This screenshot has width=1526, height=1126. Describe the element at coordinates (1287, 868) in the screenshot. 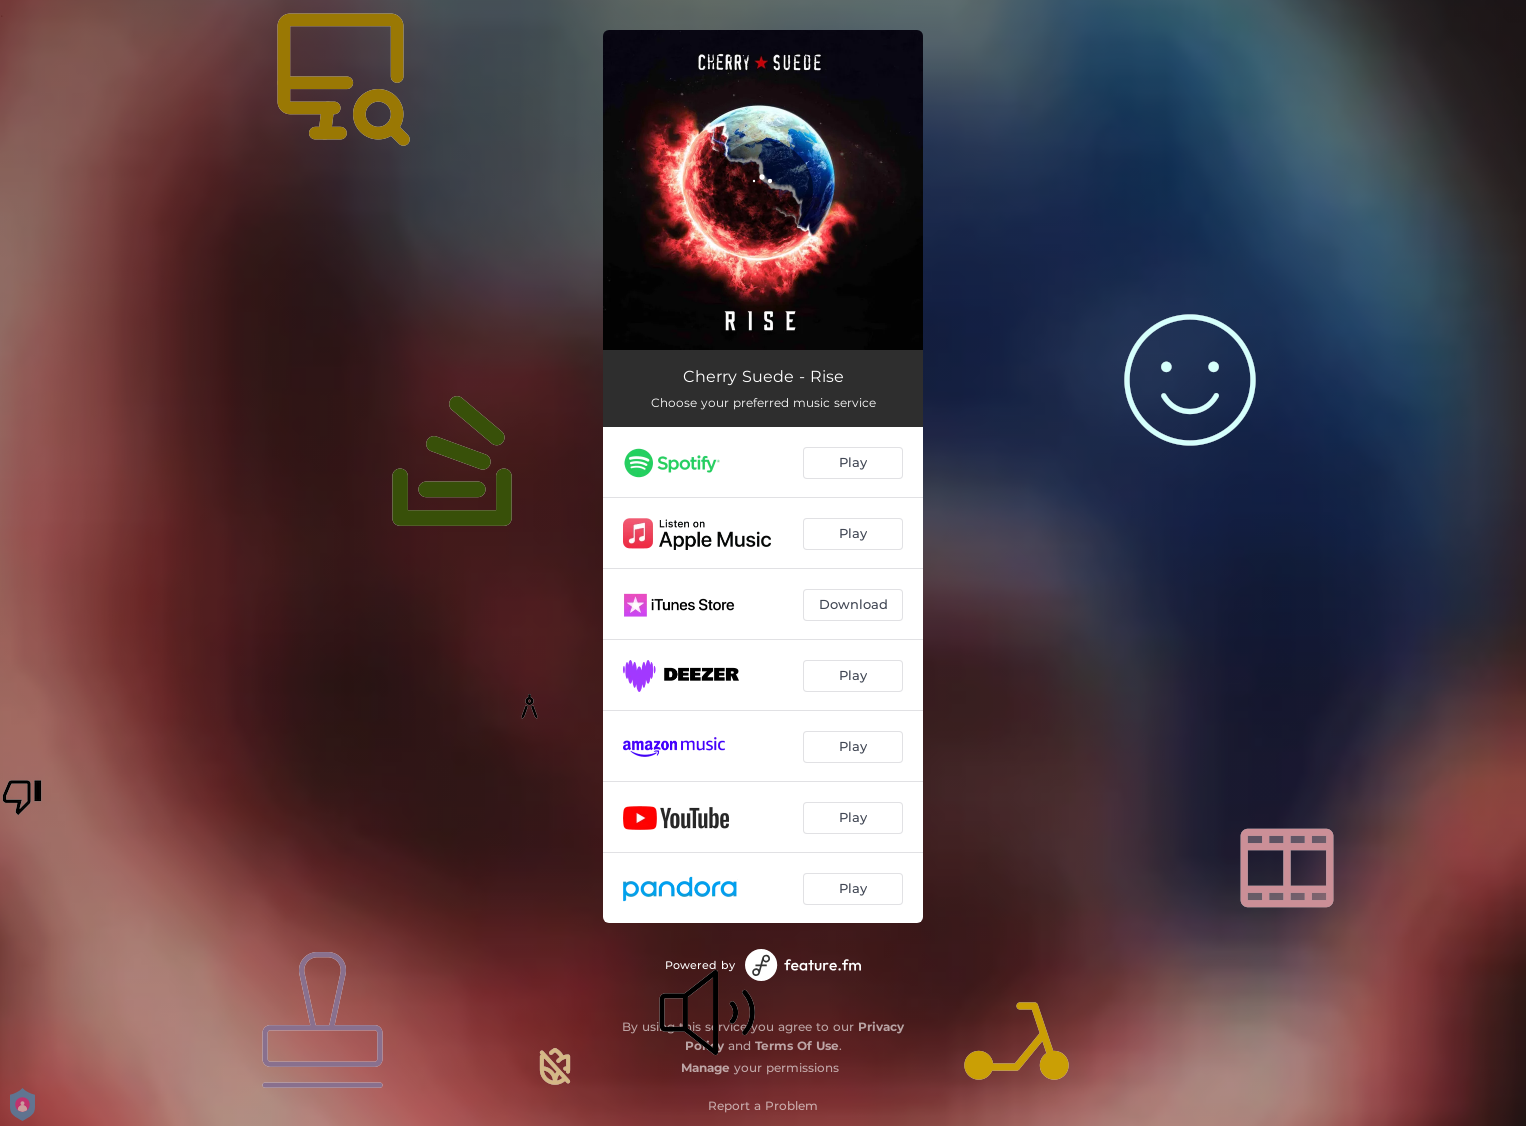

I see `browse video or movie content` at that location.